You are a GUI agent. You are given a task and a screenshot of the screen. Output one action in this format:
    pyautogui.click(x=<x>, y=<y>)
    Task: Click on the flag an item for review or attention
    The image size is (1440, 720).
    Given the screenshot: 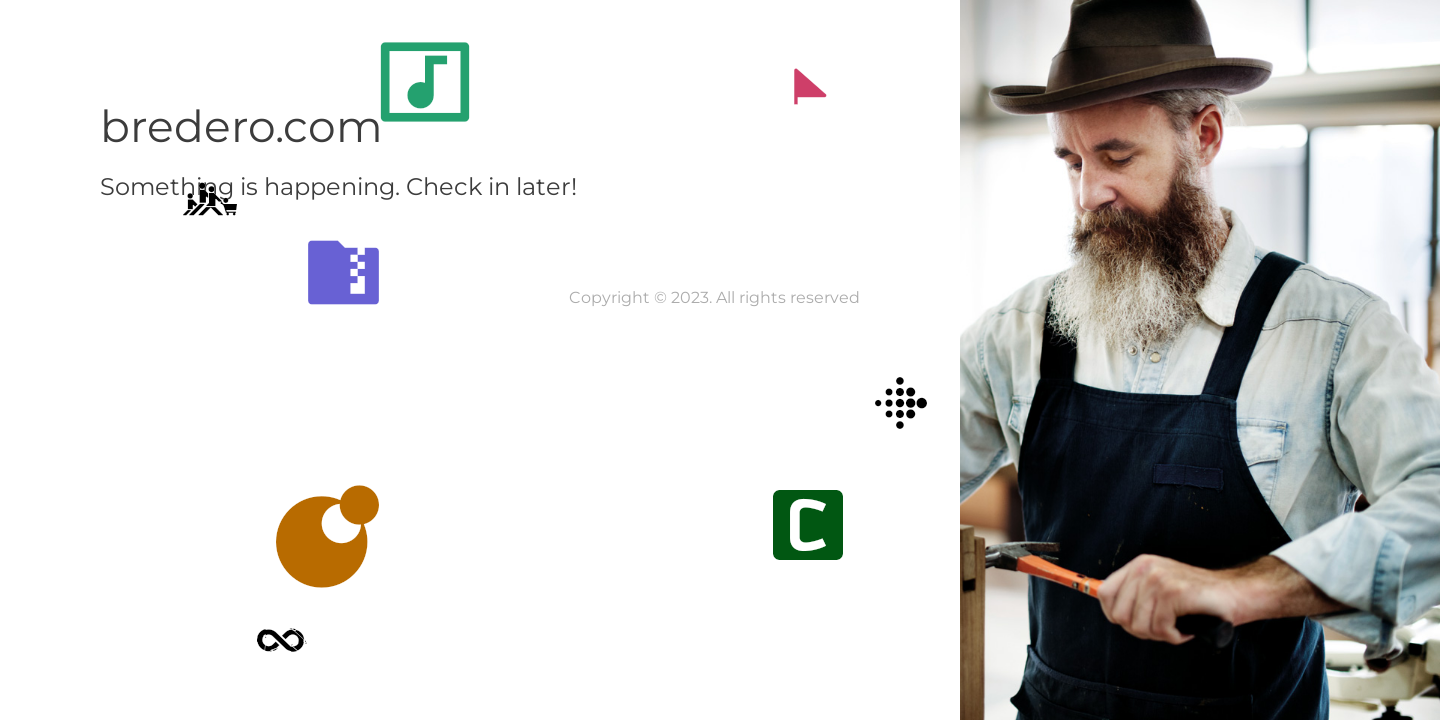 What is the action you would take?
    pyautogui.click(x=808, y=86)
    